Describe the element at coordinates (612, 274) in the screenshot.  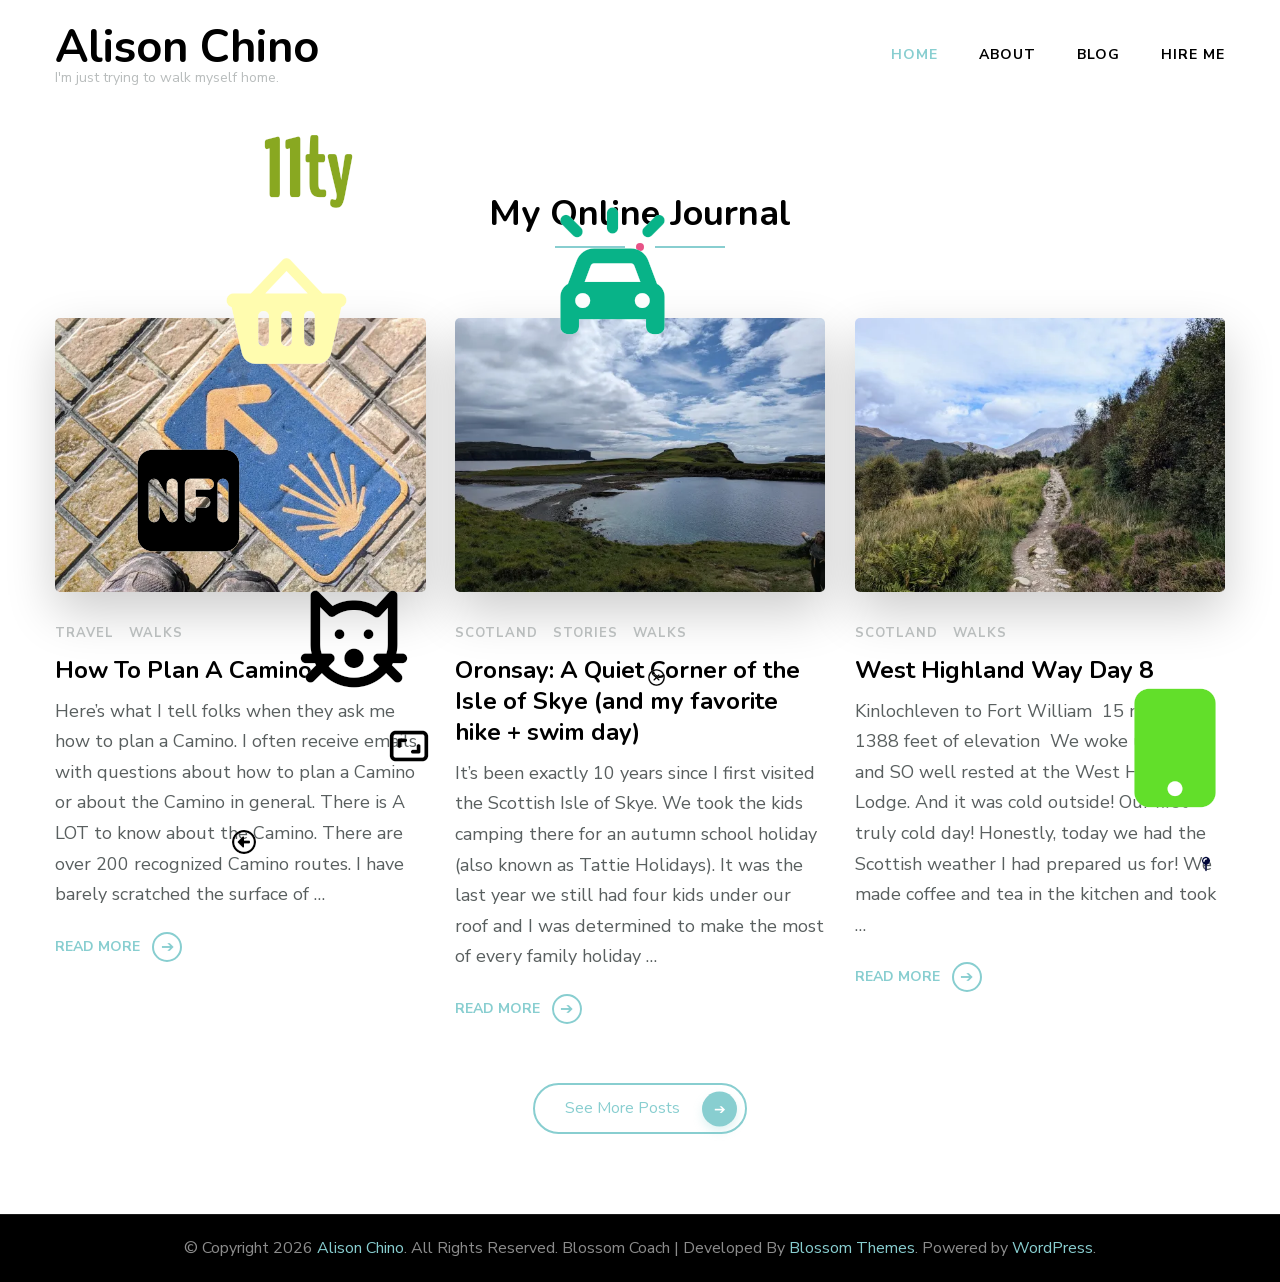
I see `indicates vehicle is currently active or running` at that location.